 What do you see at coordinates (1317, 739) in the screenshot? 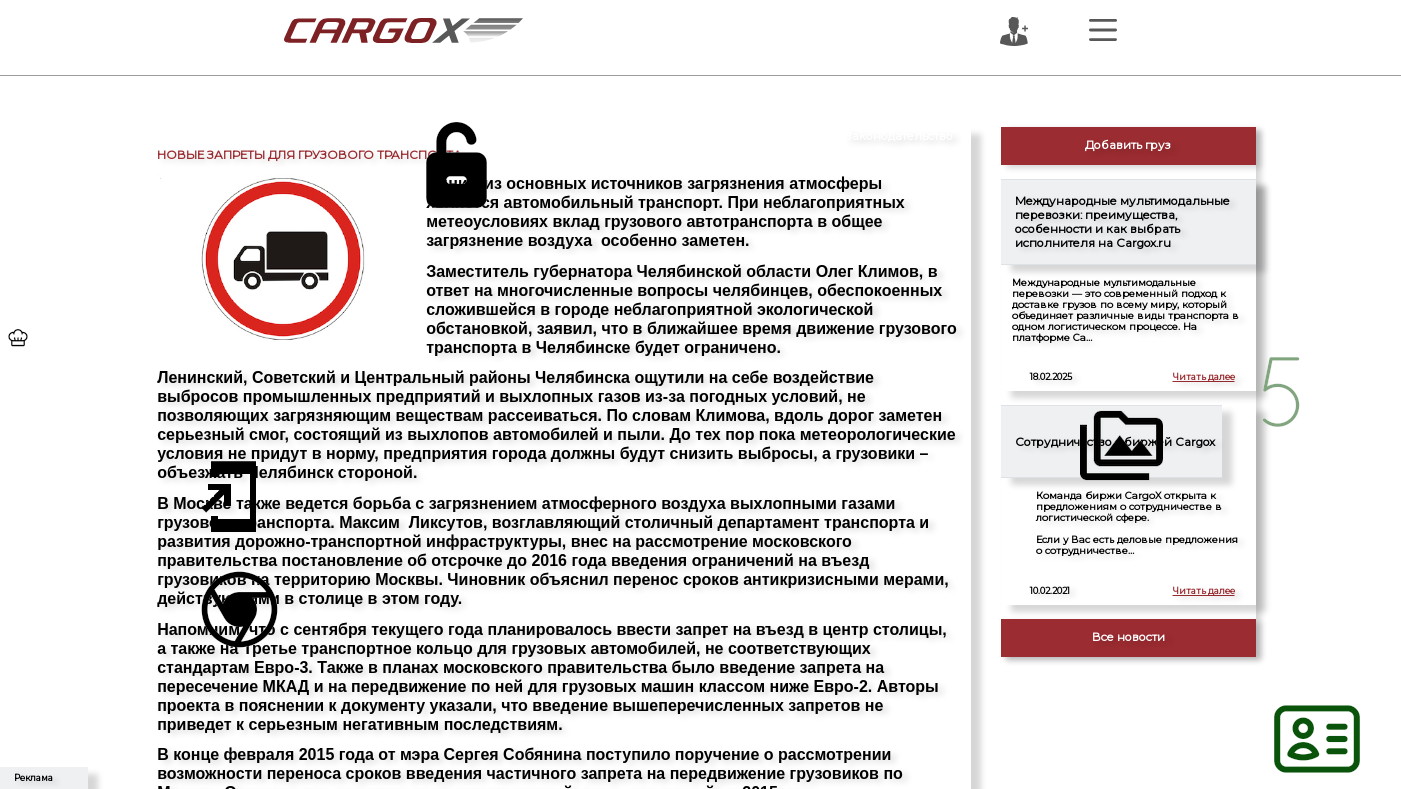
I see `view your profile or identification details` at bounding box center [1317, 739].